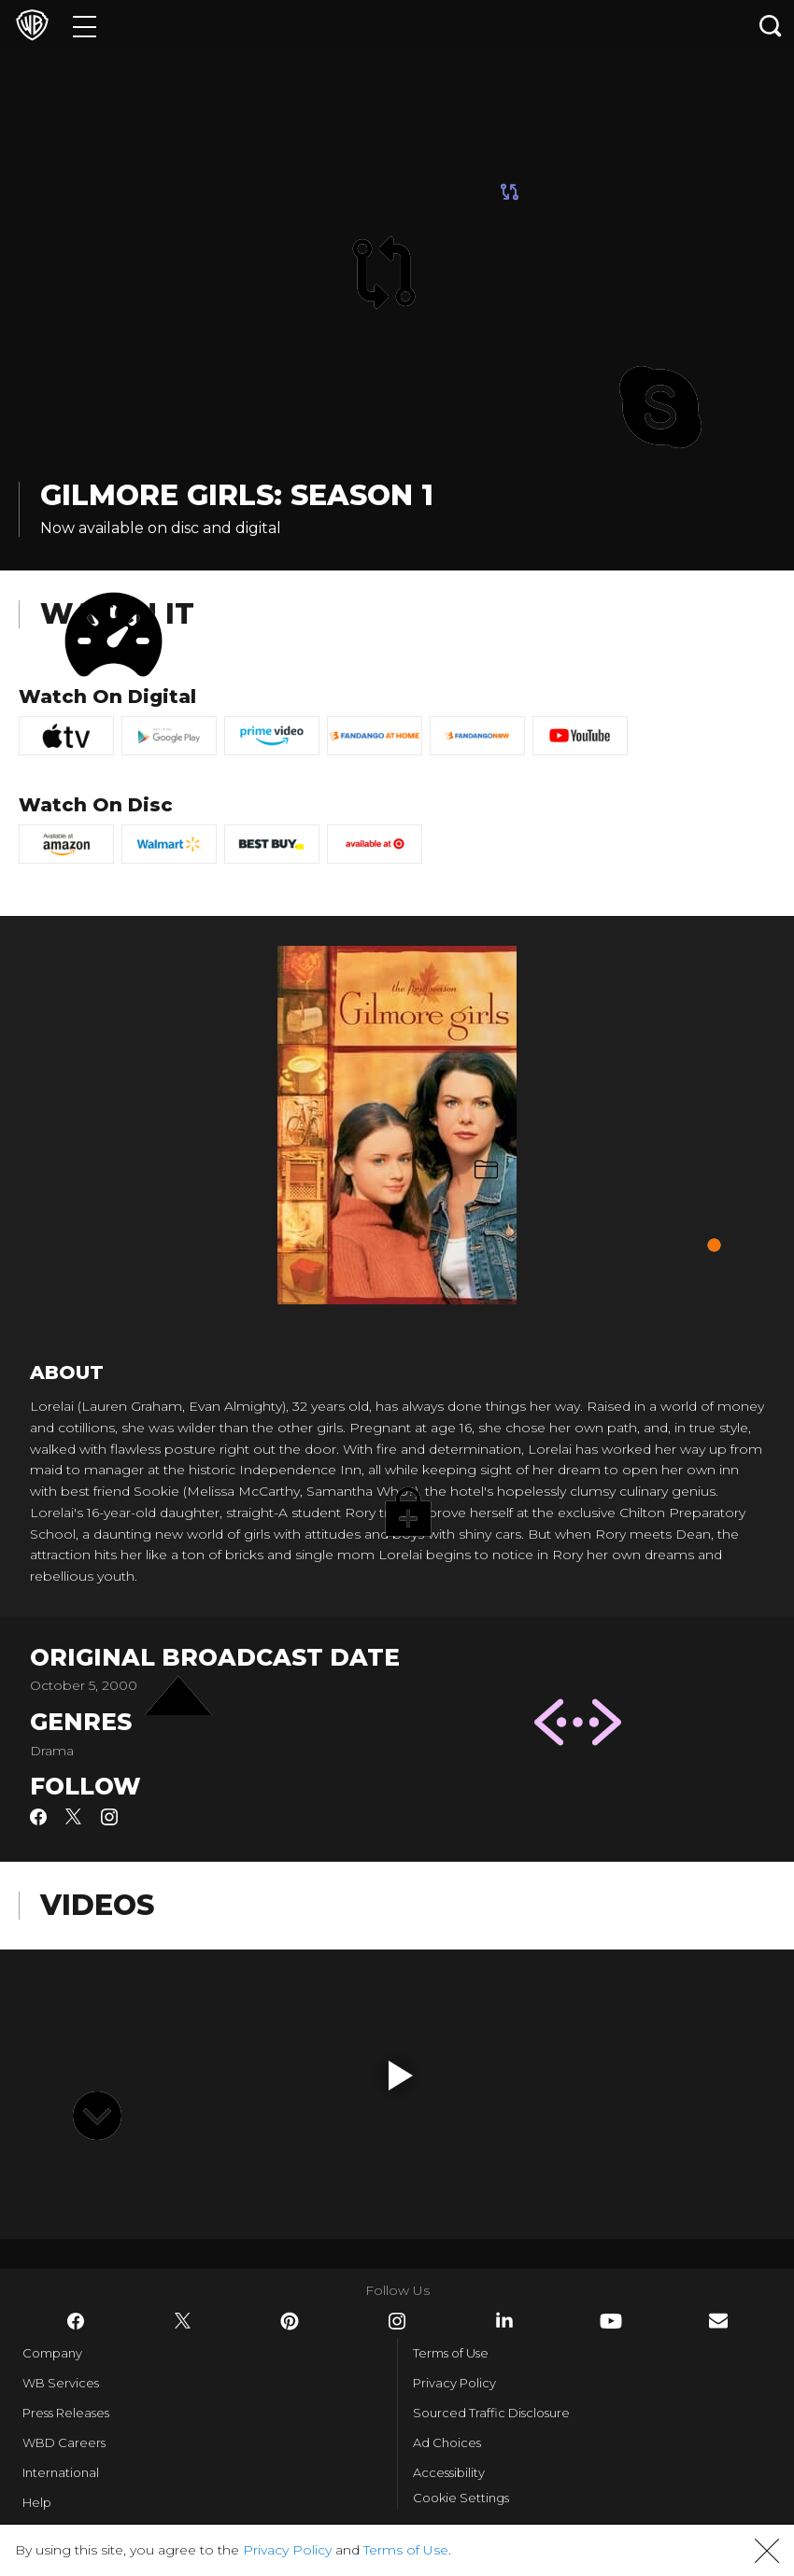 This screenshot has width=794, height=2576. I want to click on view performance or speed metrics, so click(113, 634).